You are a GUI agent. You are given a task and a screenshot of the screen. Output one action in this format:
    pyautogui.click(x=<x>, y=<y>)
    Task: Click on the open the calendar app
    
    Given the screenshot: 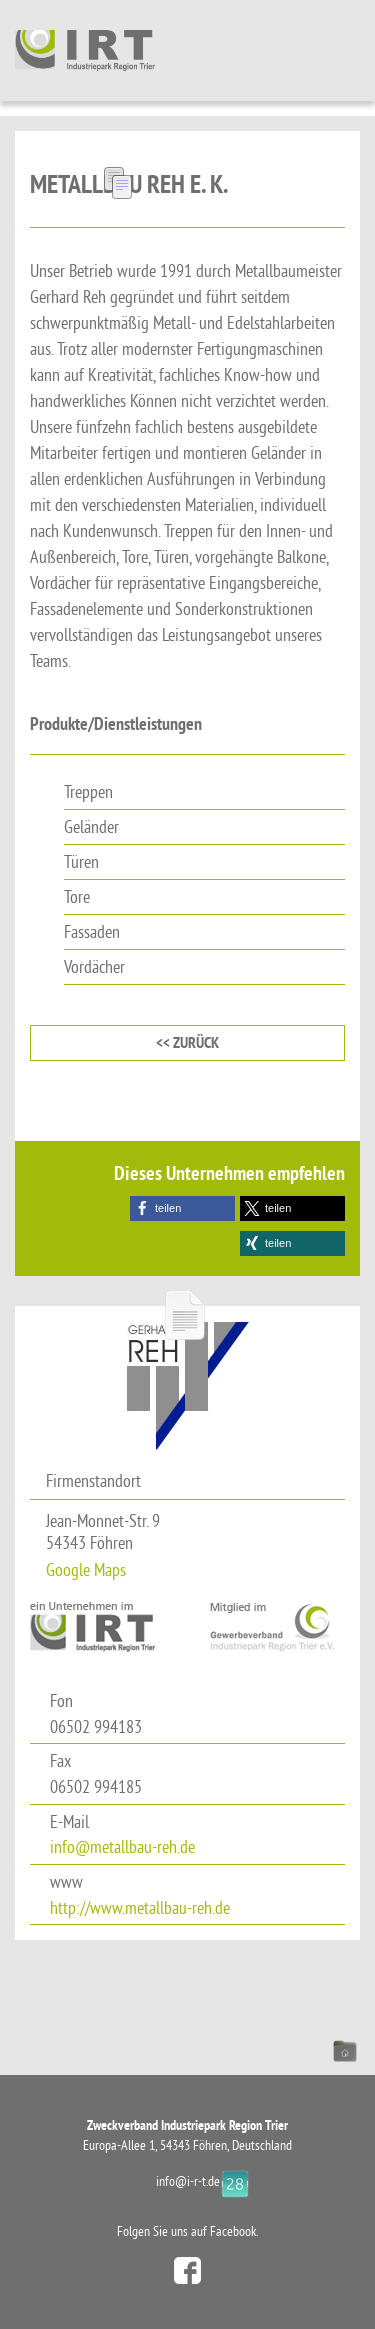 What is the action you would take?
    pyautogui.click(x=235, y=2184)
    